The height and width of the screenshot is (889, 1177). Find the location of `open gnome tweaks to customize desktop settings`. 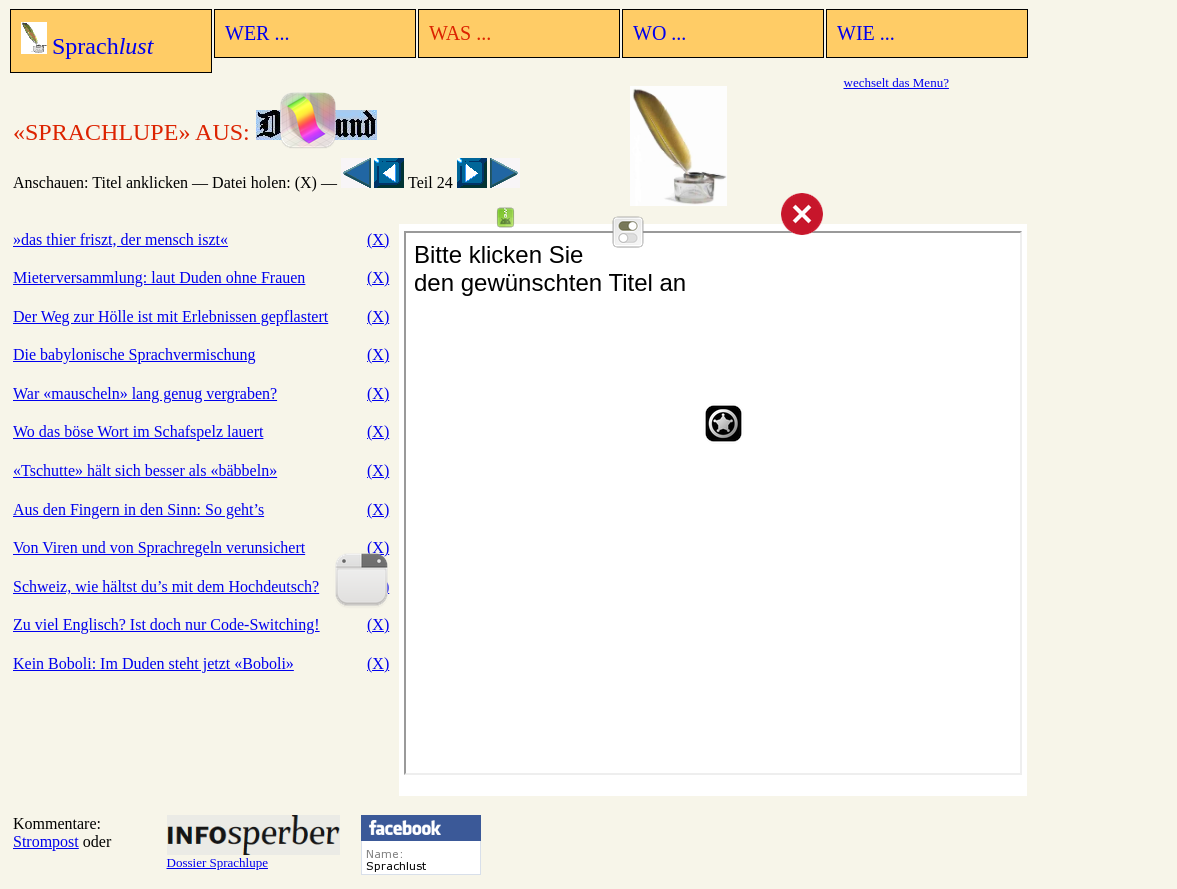

open gnome tweaks to customize desktop settings is located at coordinates (628, 232).